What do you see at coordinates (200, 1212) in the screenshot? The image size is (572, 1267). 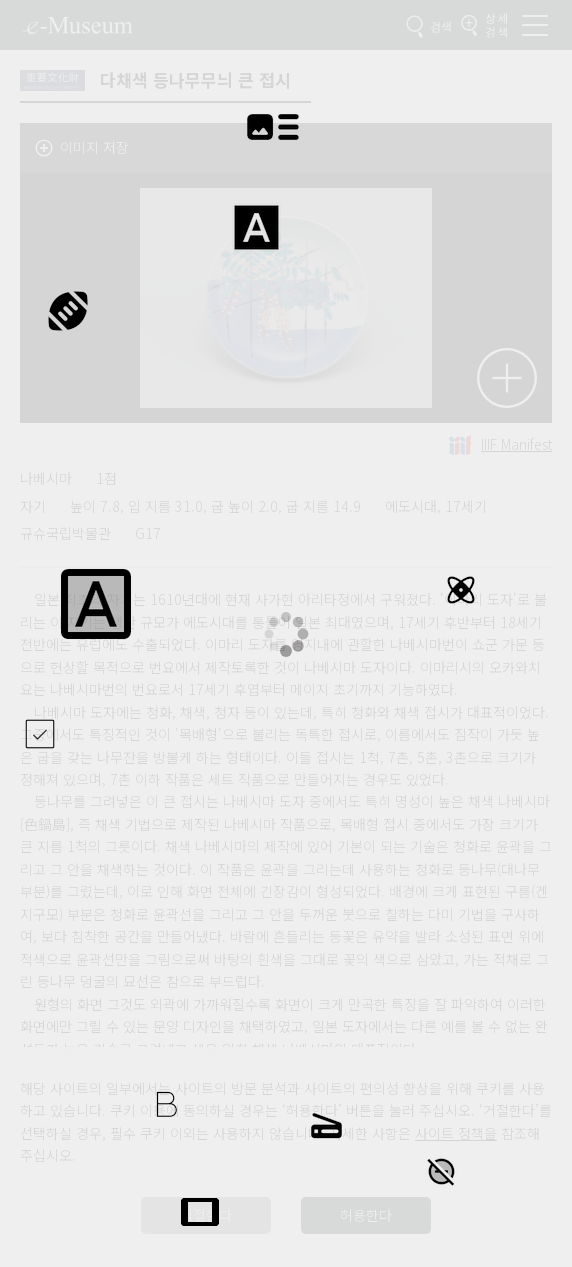 I see `switch to tablet view or layout` at bounding box center [200, 1212].